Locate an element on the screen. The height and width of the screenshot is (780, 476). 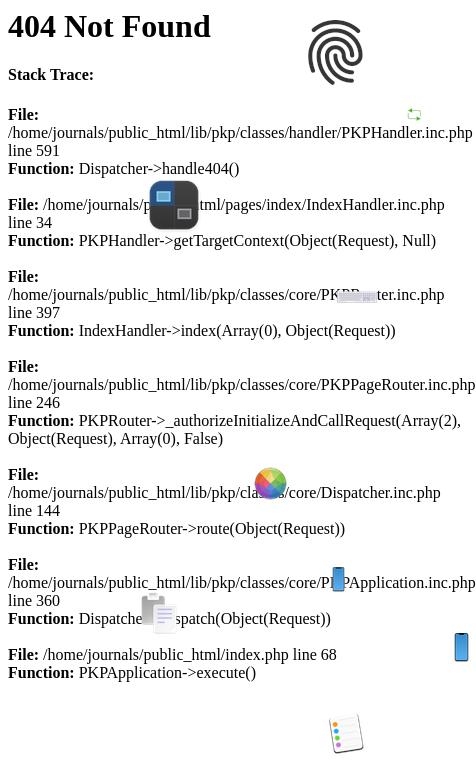
open color settings panel is located at coordinates (270, 483).